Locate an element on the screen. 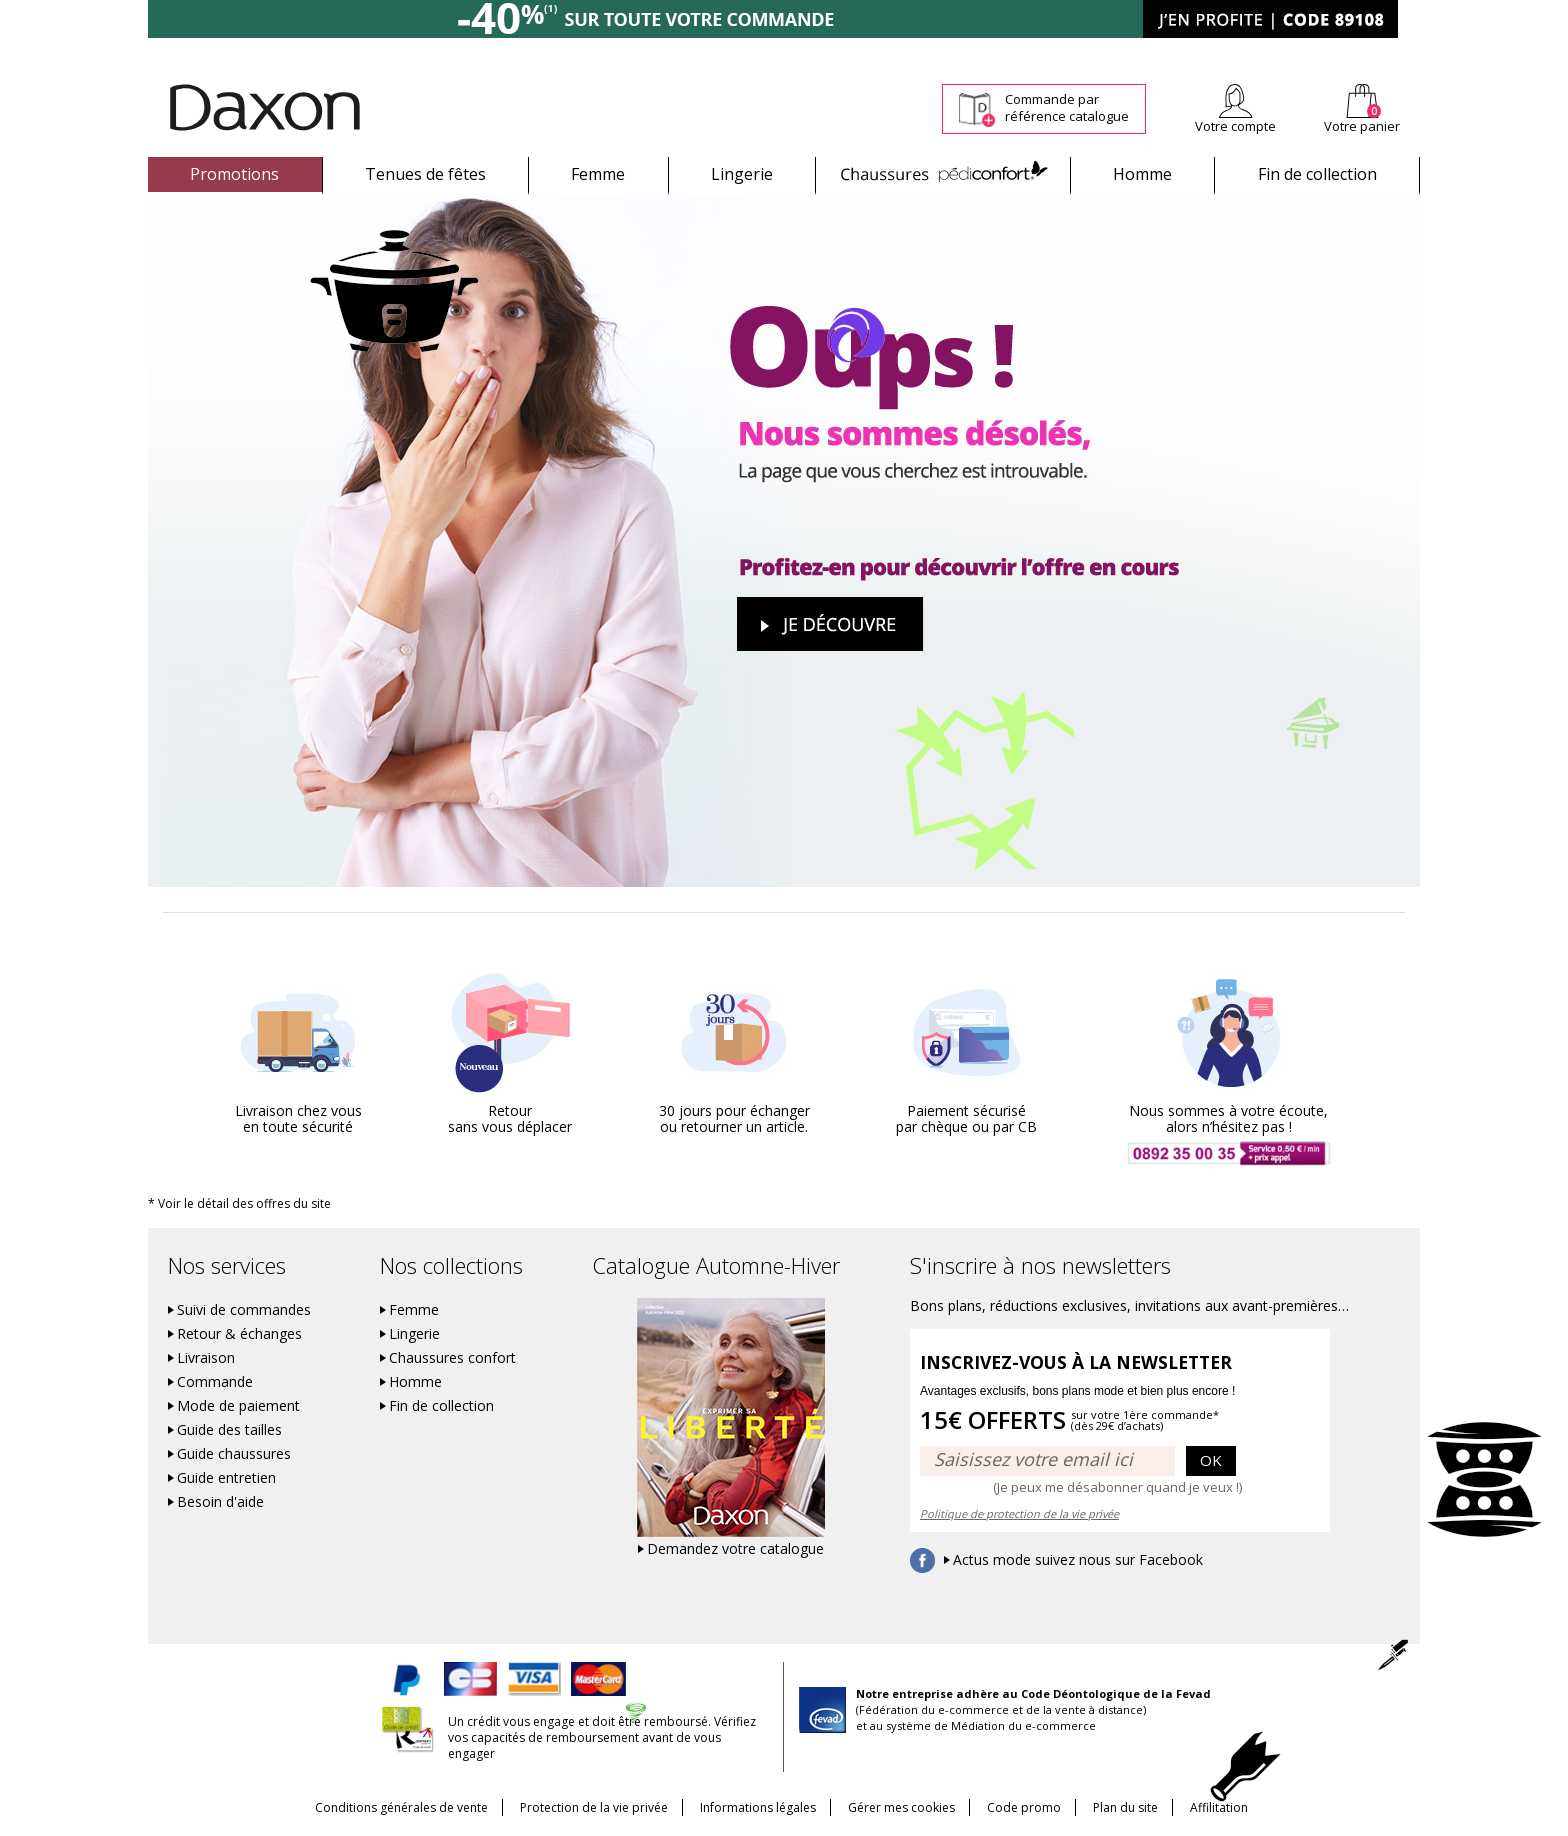 This screenshot has width=1568, height=1836. equip bayonet attachment to weapon is located at coordinates (1393, 1655).